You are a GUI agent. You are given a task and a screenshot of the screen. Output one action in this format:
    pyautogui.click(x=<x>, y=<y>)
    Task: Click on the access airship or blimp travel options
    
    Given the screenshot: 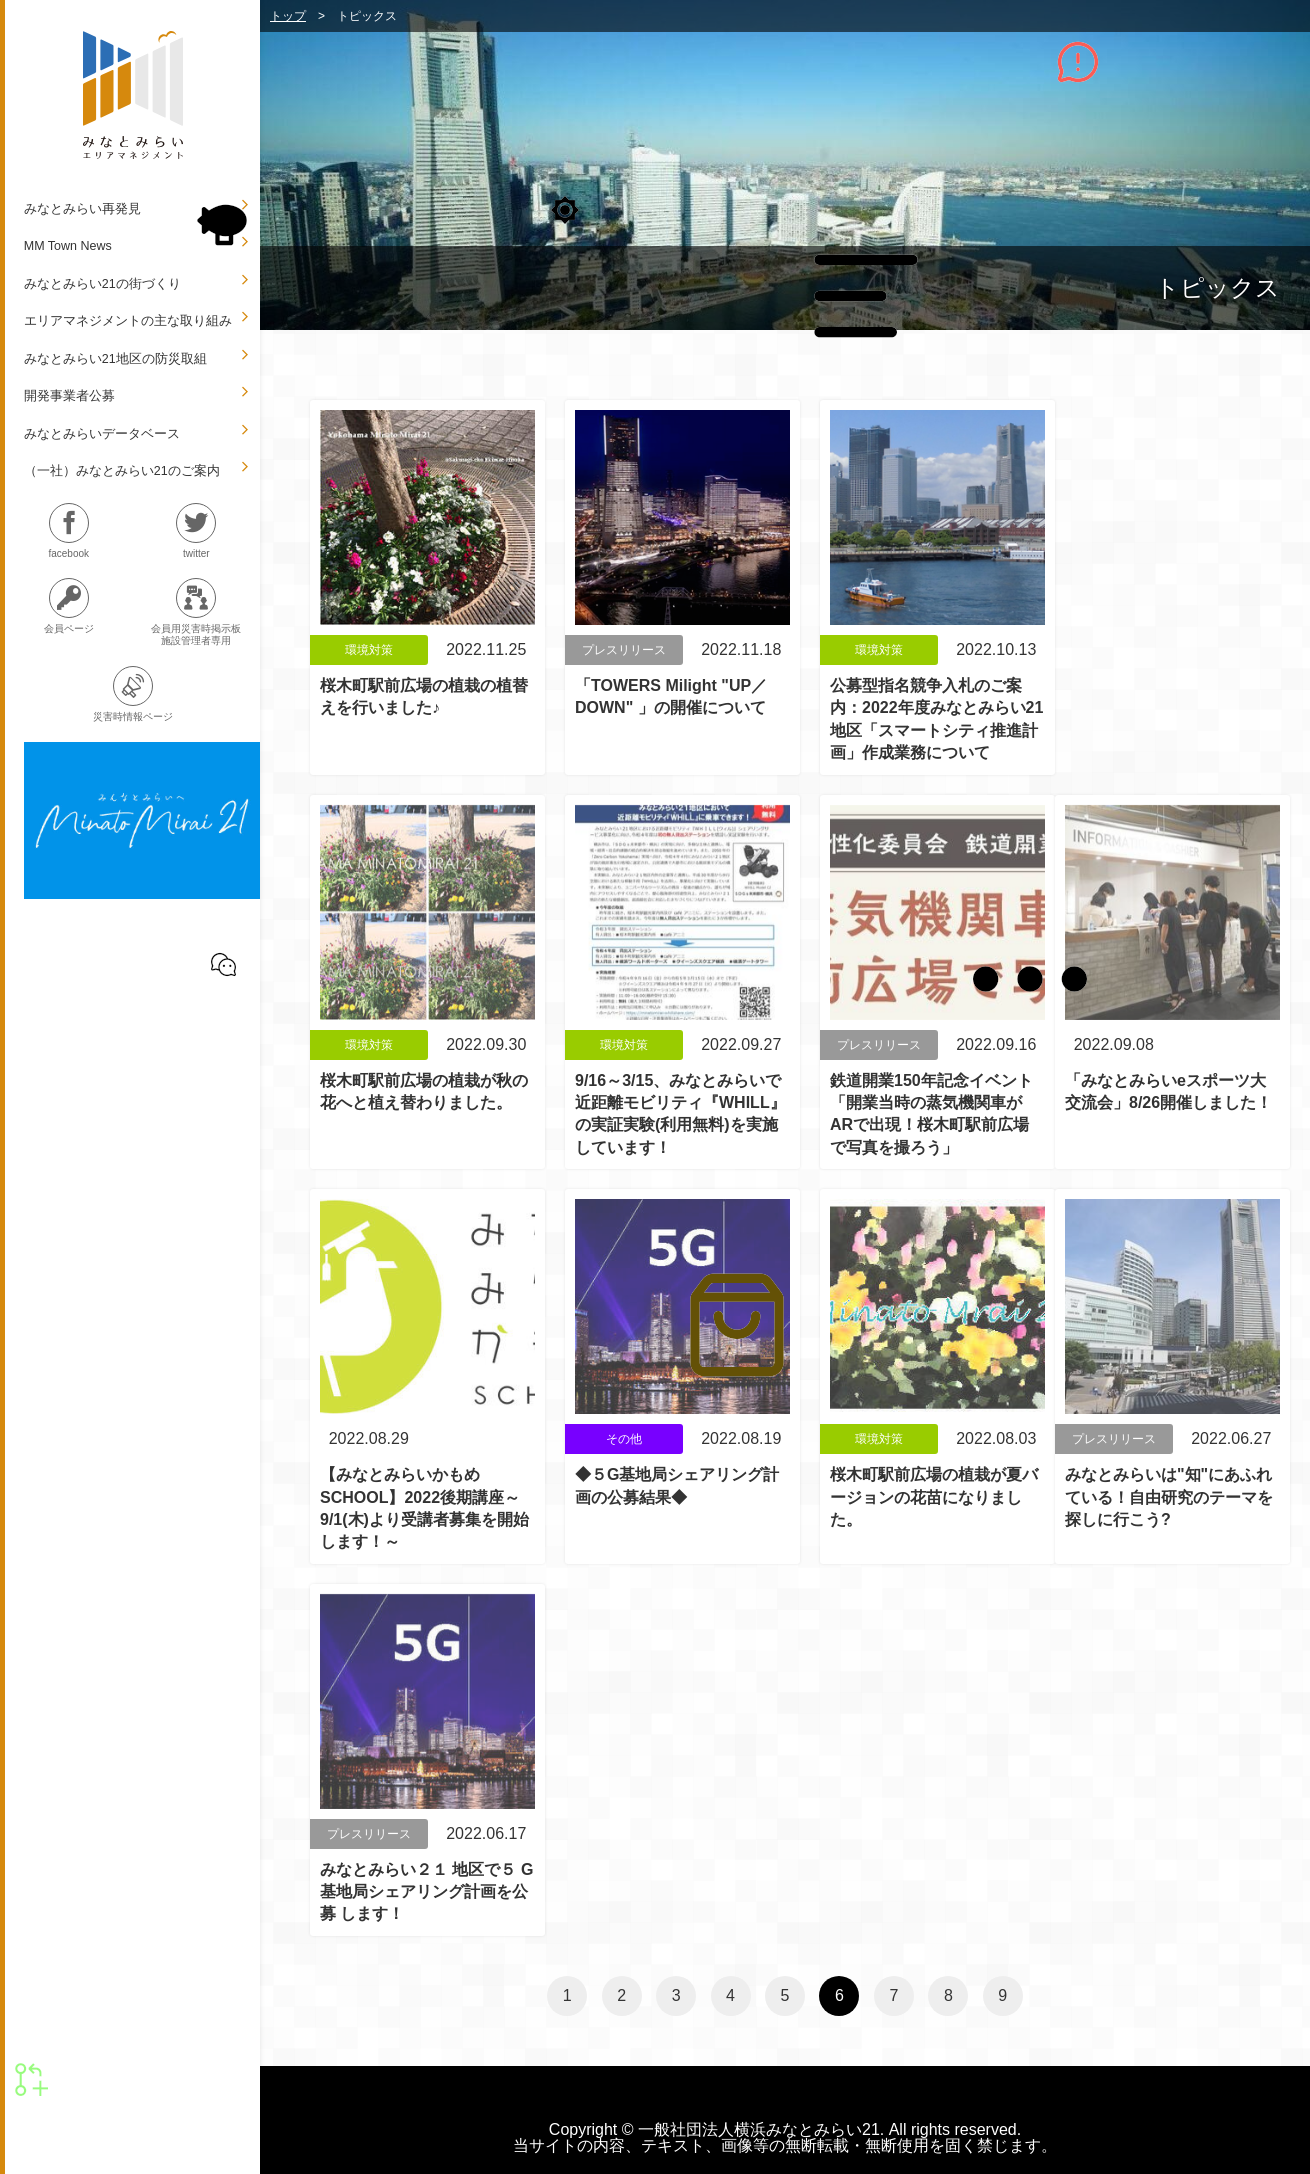 What is the action you would take?
    pyautogui.click(x=222, y=225)
    